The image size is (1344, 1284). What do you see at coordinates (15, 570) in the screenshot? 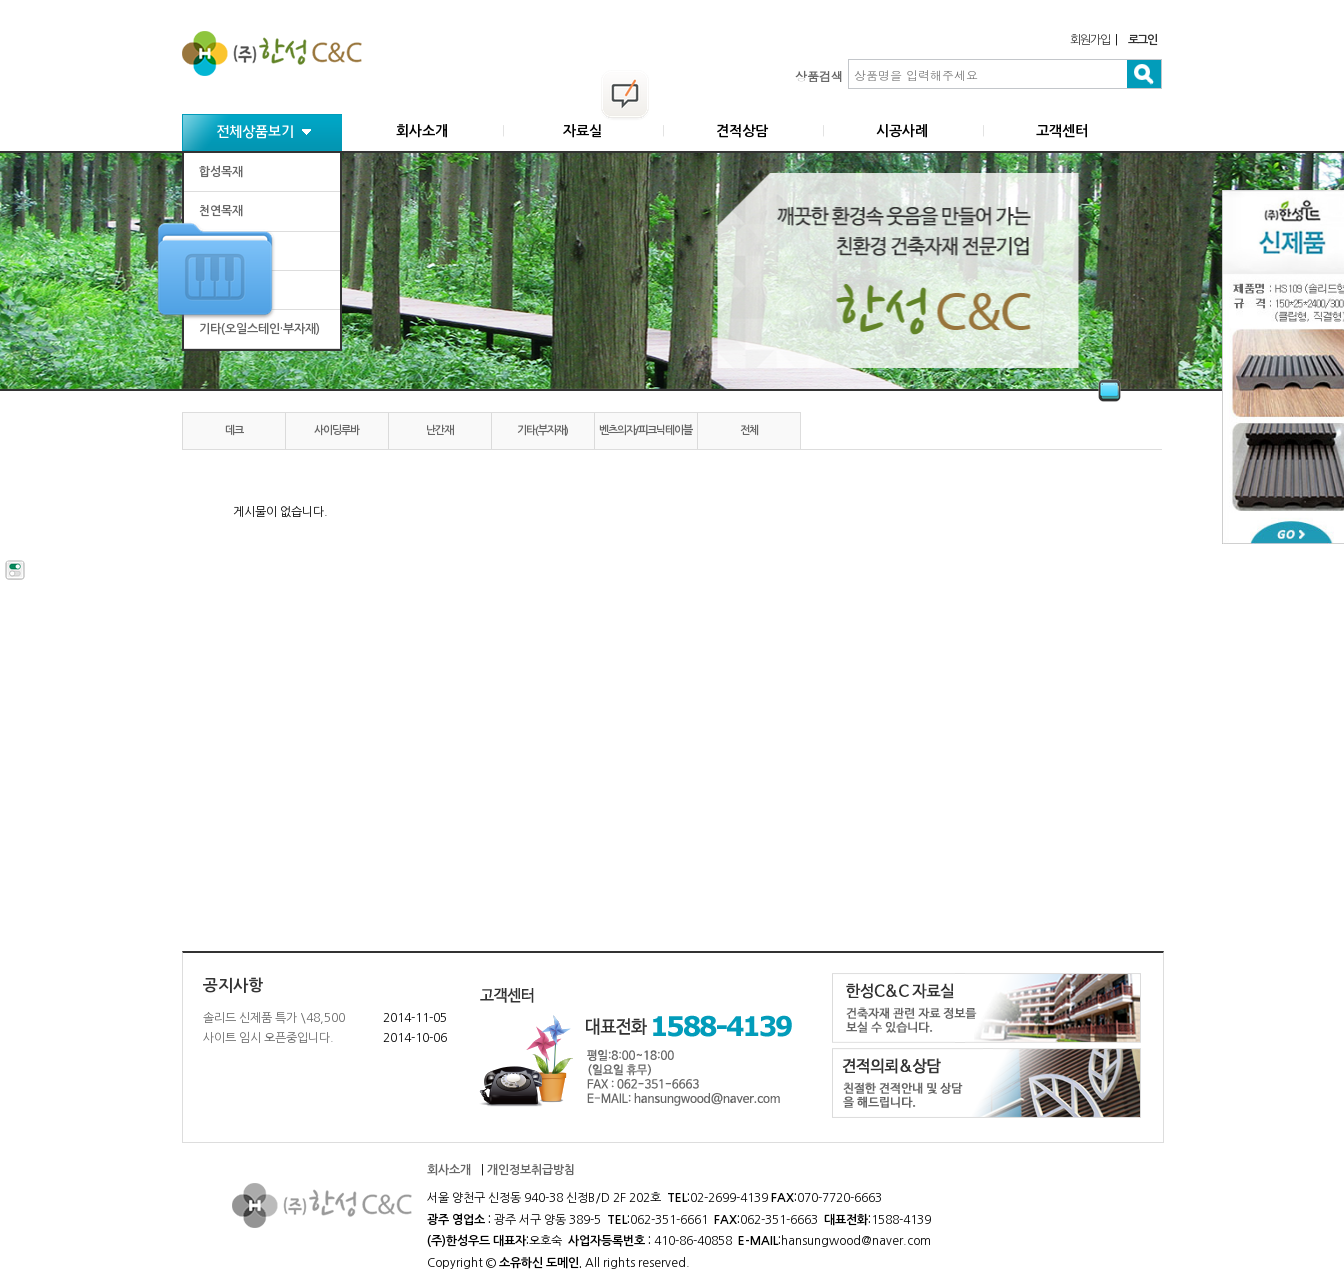
I see `access system settings and preferences` at bounding box center [15, 570].